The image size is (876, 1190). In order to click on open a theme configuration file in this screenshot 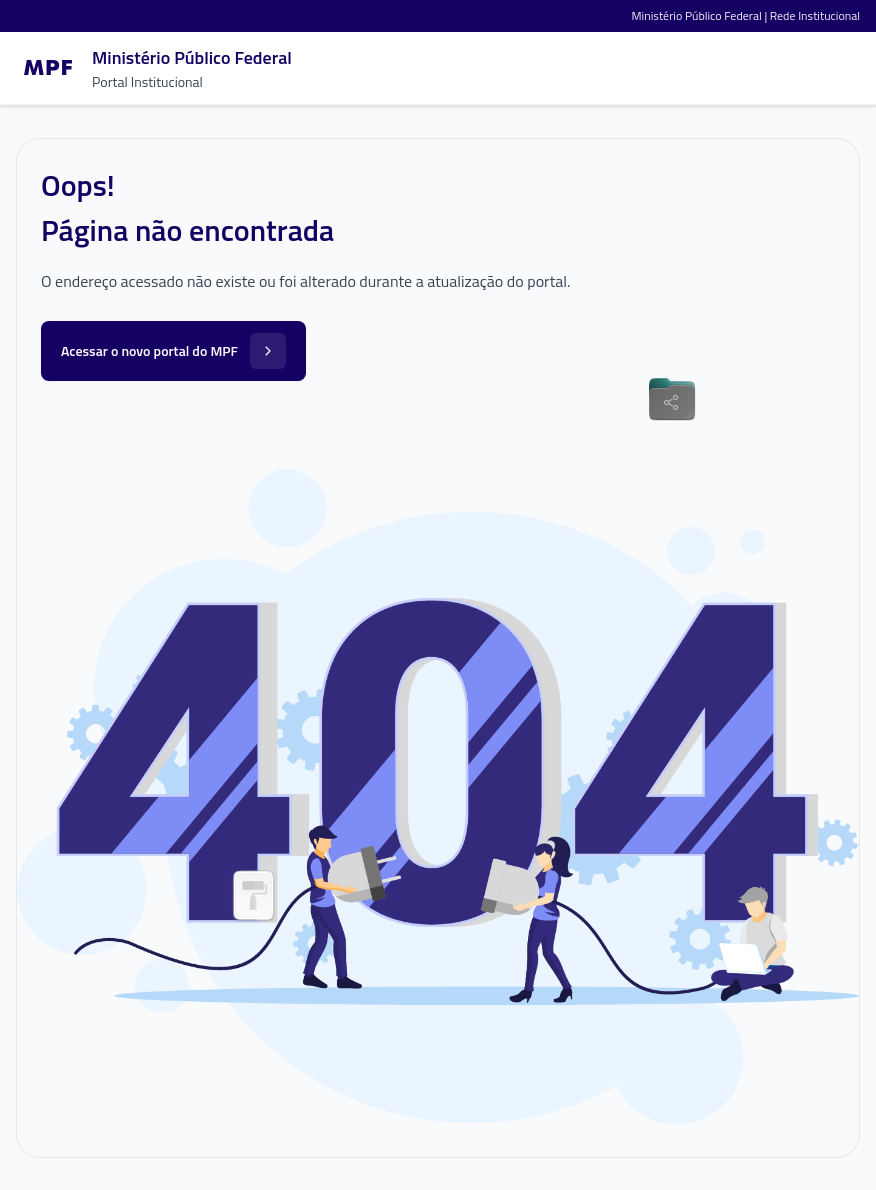, I will do `click(253, 895)`.